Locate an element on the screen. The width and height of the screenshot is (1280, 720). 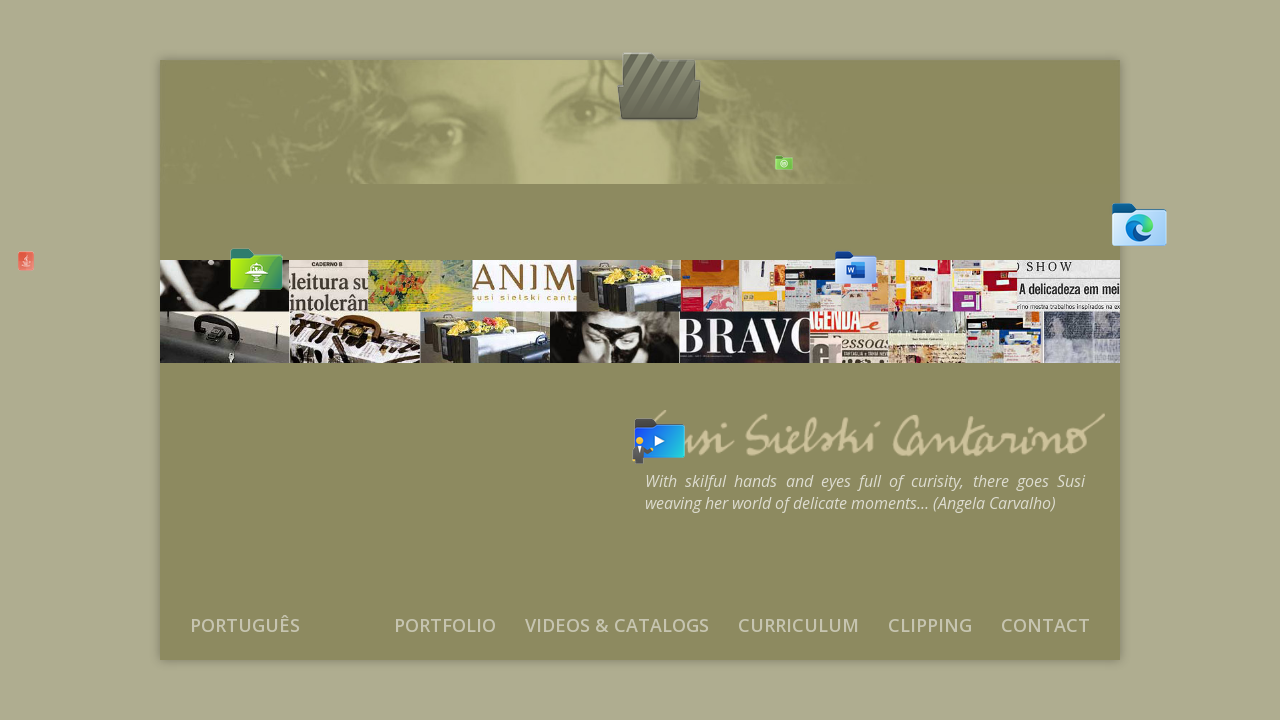
indicates a folder currently being accessed or browsed is located at coordinates (659, 90).